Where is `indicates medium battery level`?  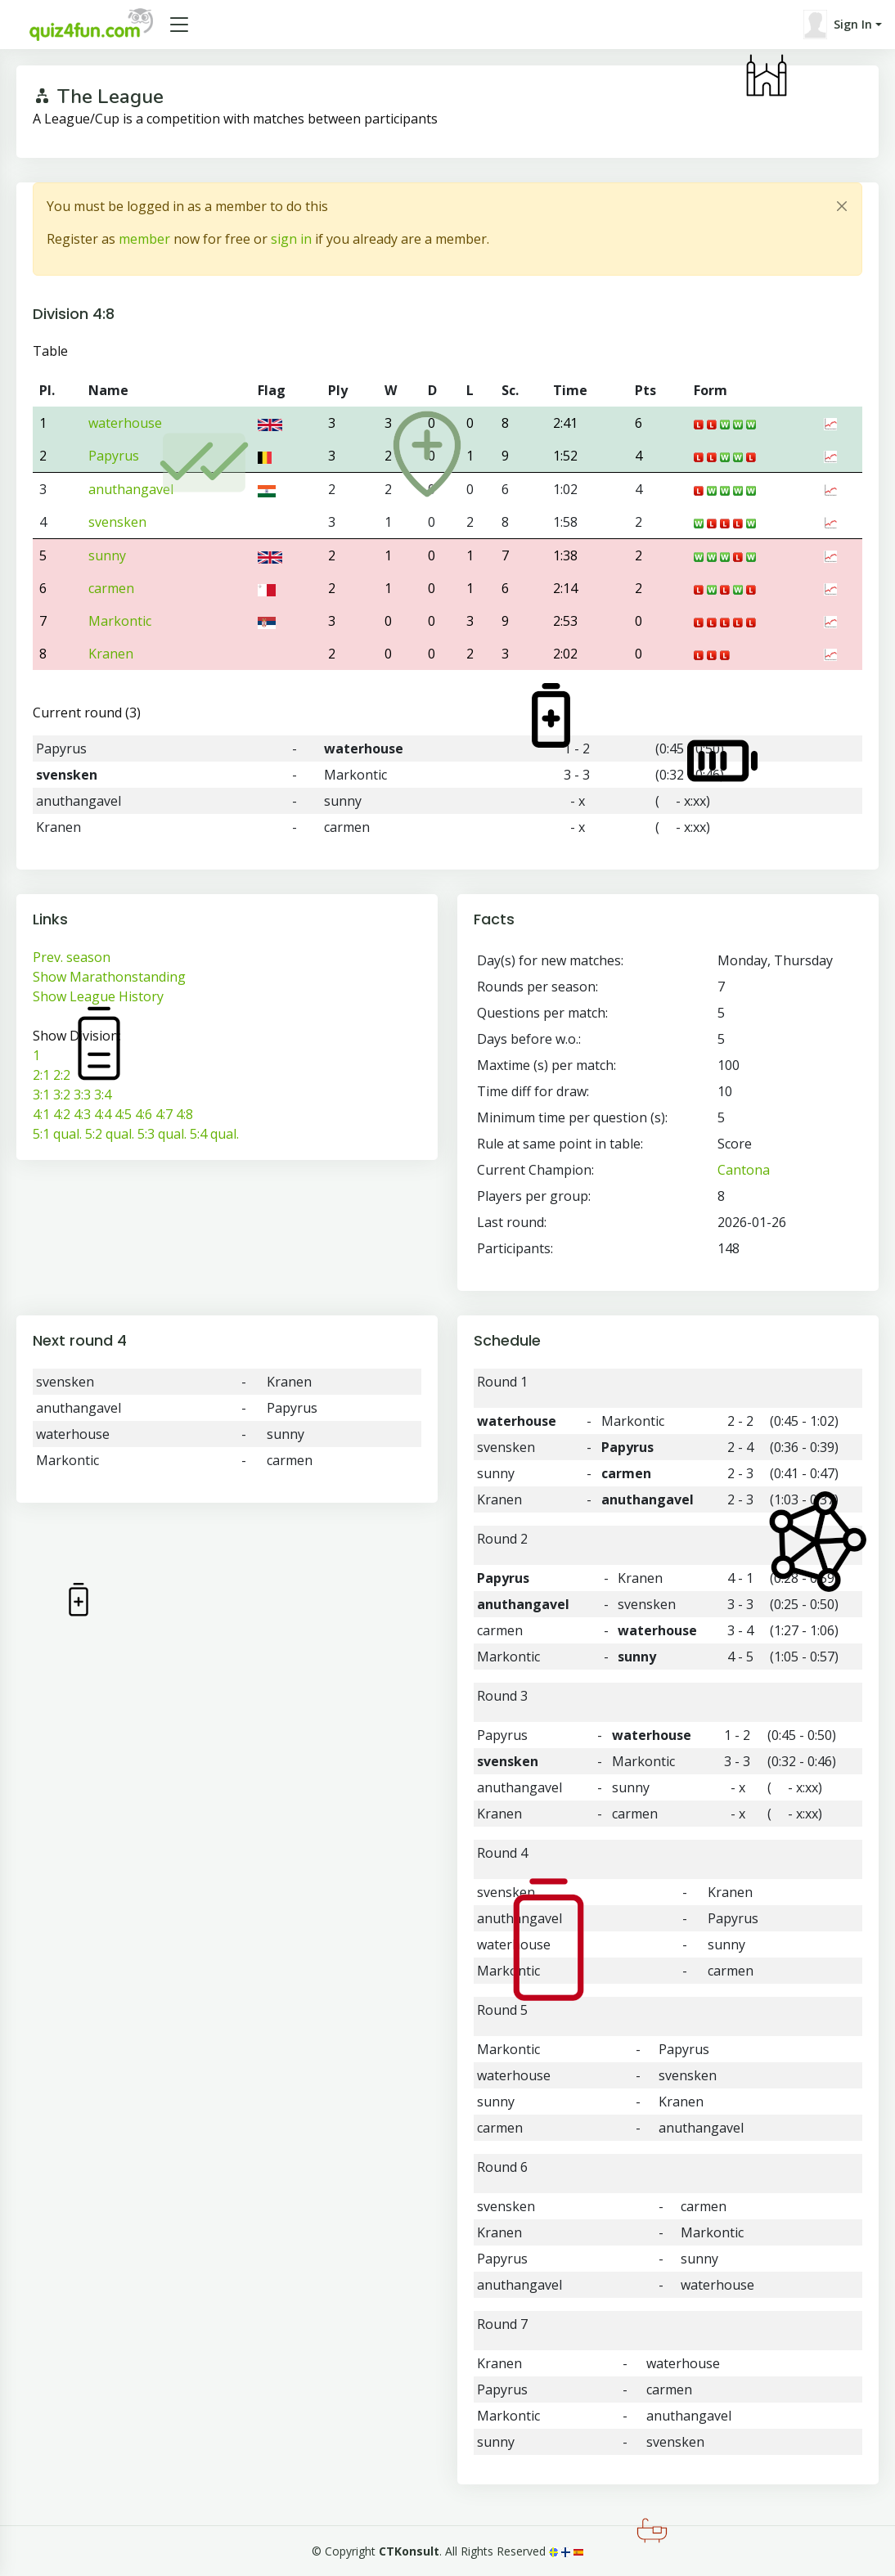 indicates medium battery level is located at coordinates (99, 1045).